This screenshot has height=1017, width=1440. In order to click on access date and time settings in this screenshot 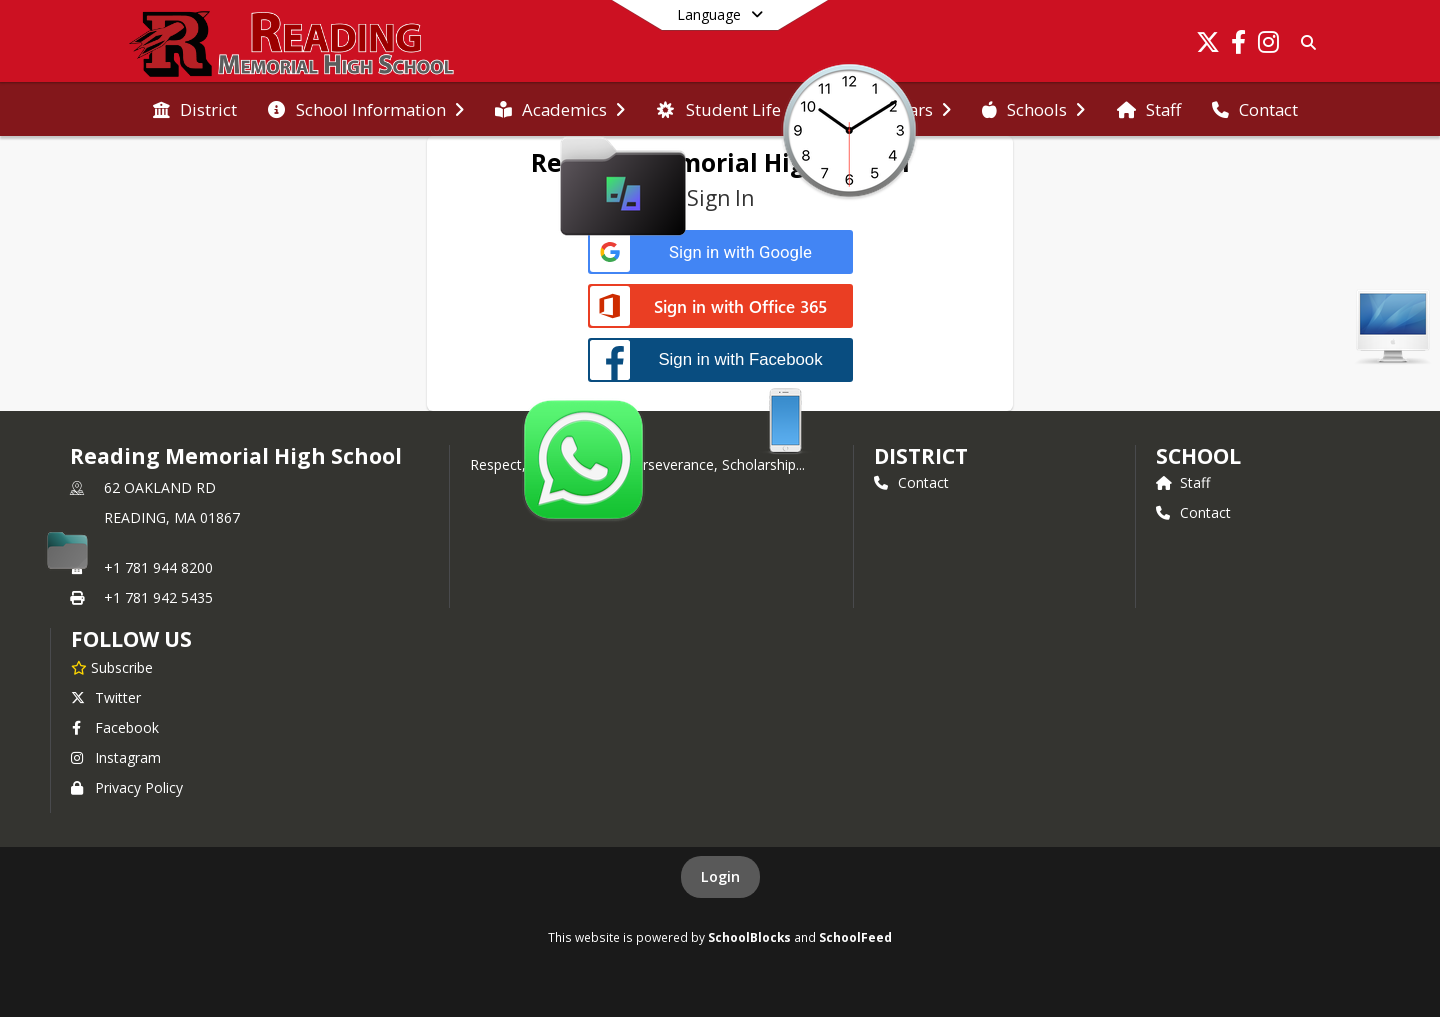, I will do `click(849, 130)`.